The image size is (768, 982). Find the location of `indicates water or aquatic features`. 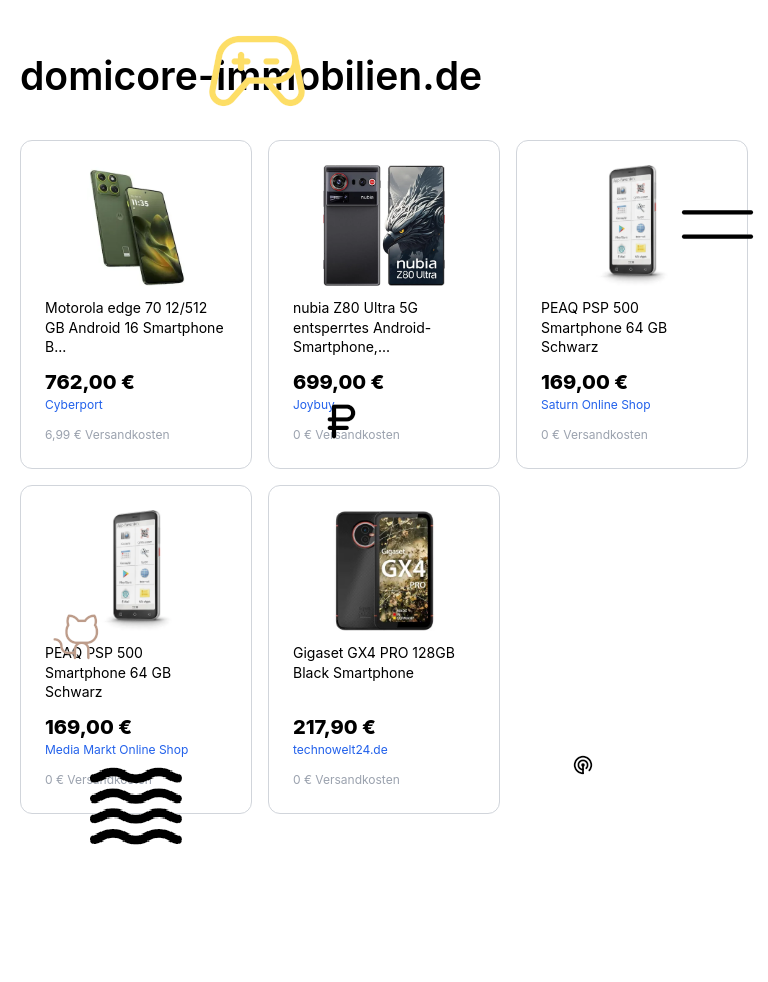

indicates water or aquatic features is located at coordinates (136, 806).